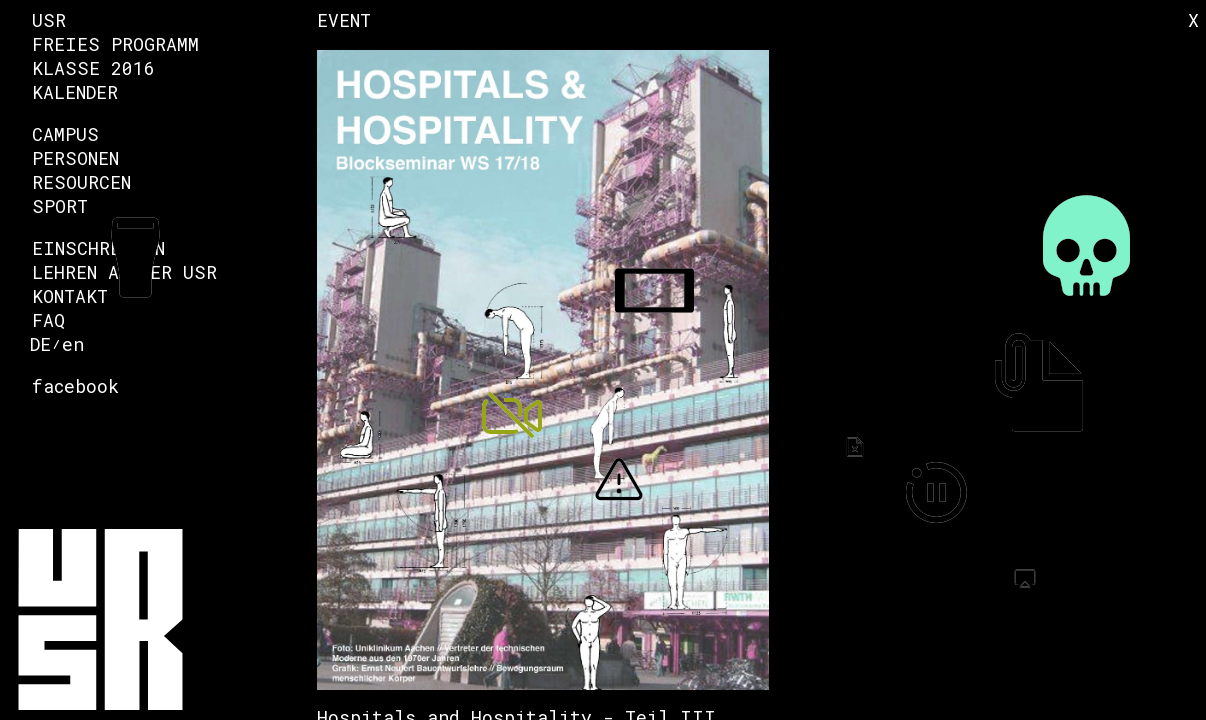 The image size is (1206, 720). I want to click on pause motion photo playback, so click(936, 492).